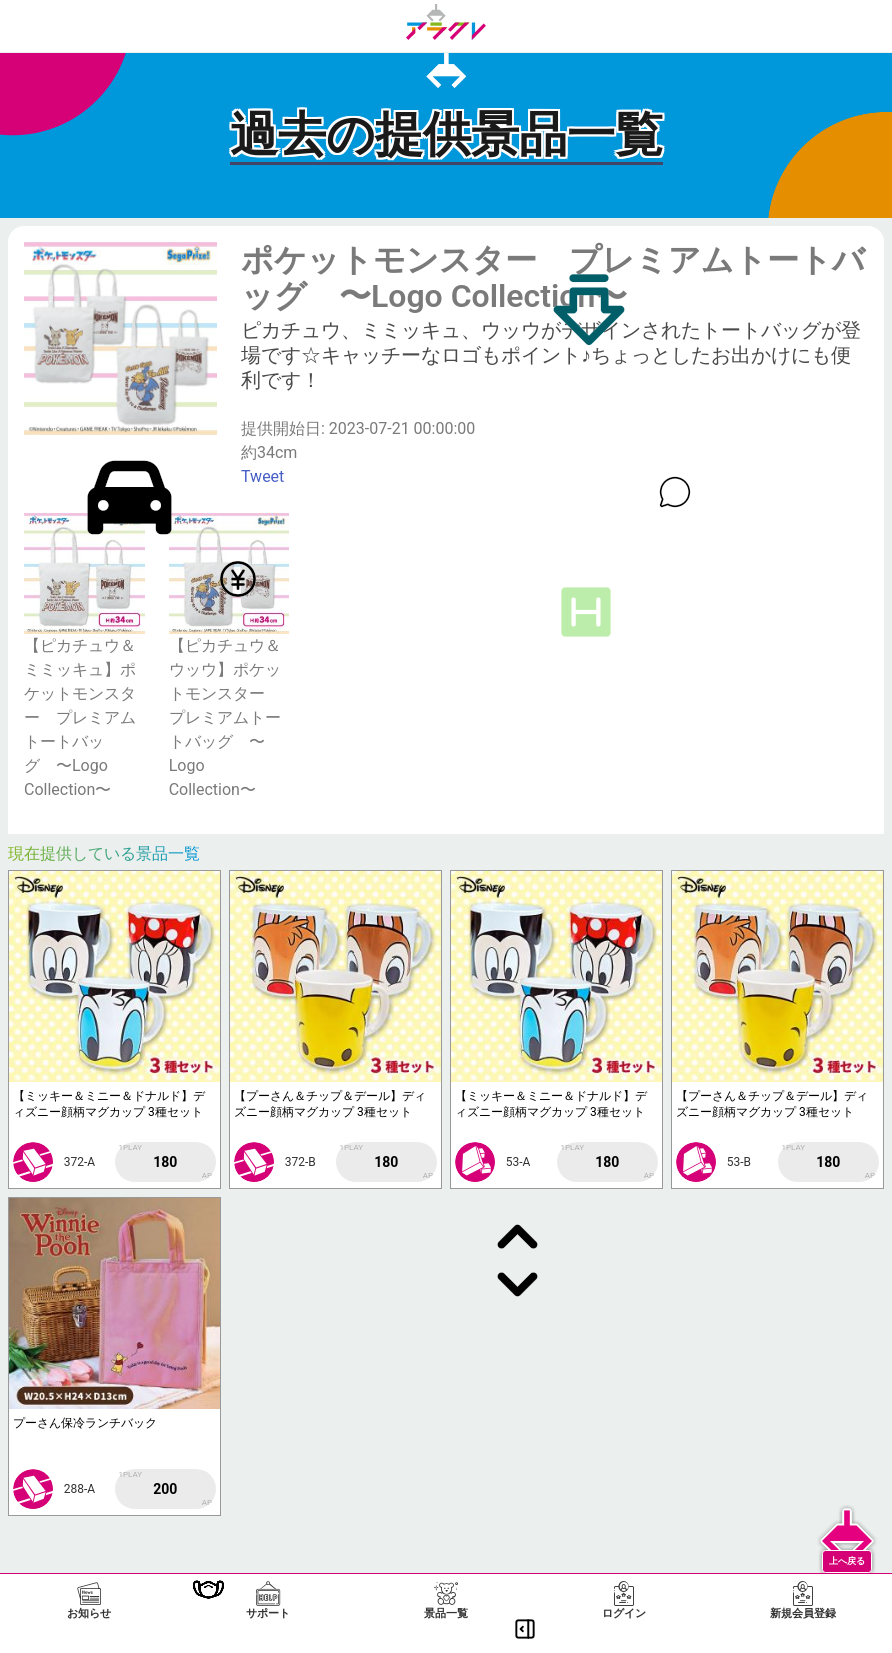 Image resolution: width=892 pixels, height=1653 pixels. What do you see at coordinates (586, 612) in the screenshot?
I see `format text as a heading` at bounding box center [586, 612].